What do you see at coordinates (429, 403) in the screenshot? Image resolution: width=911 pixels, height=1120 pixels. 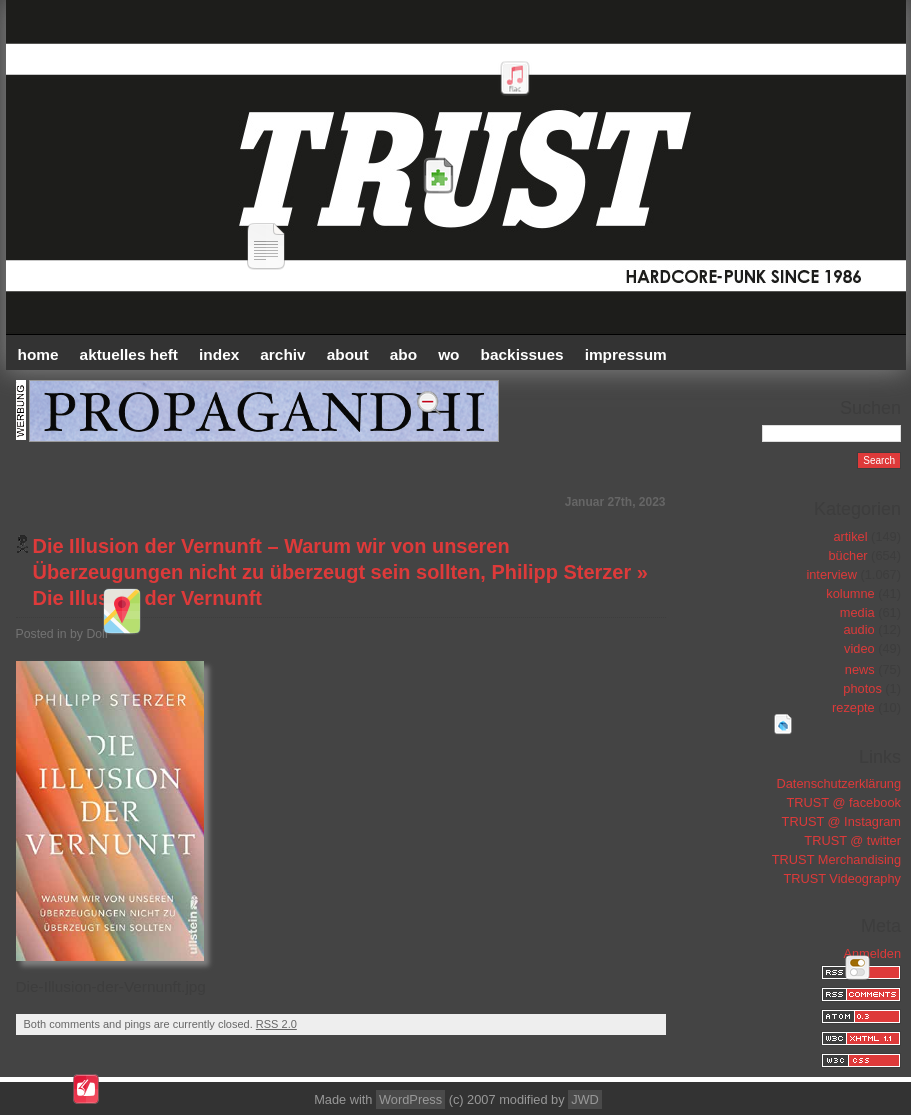 I see `zoom out of the current view` at bounding box center [429, 403].